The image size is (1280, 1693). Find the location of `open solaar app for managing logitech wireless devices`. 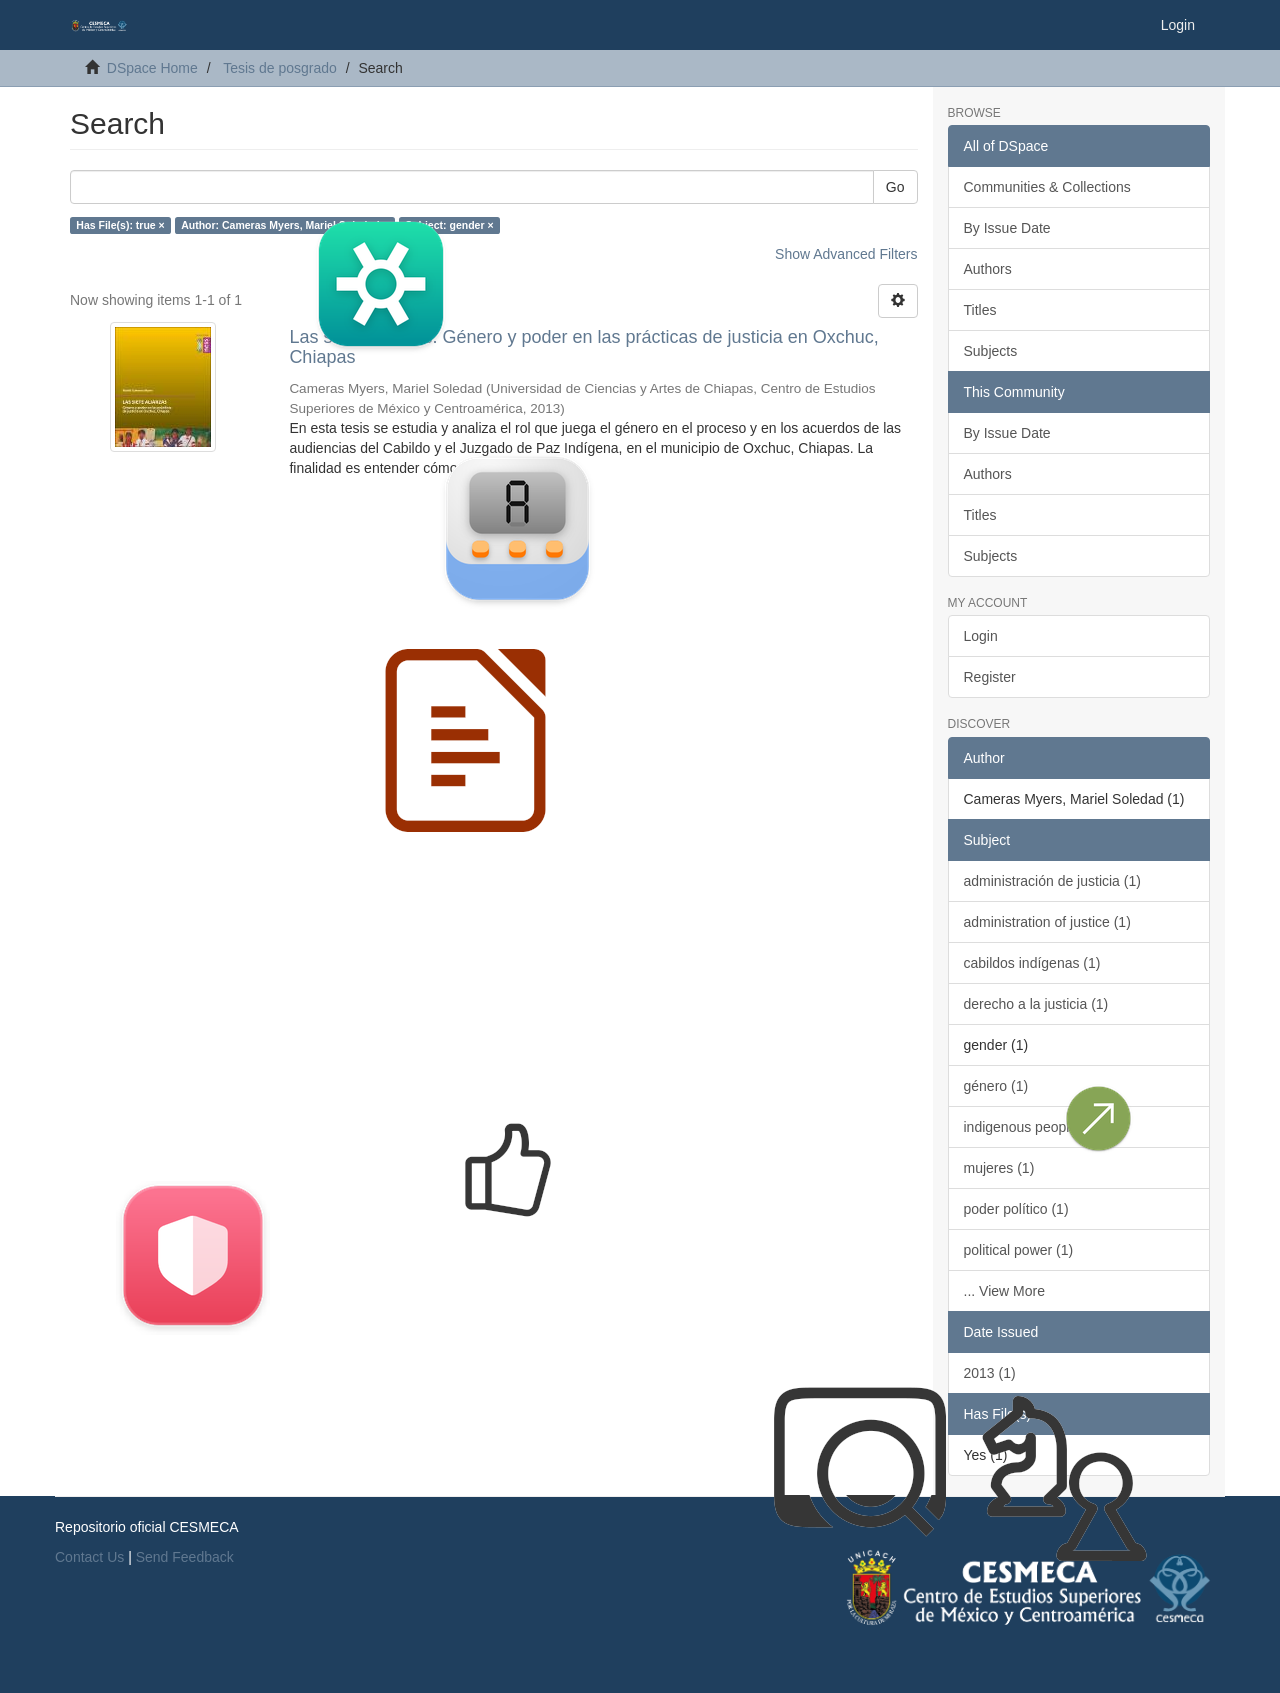

open solaar app for managing logitech wireless devices is located at coordinates (381, 284).